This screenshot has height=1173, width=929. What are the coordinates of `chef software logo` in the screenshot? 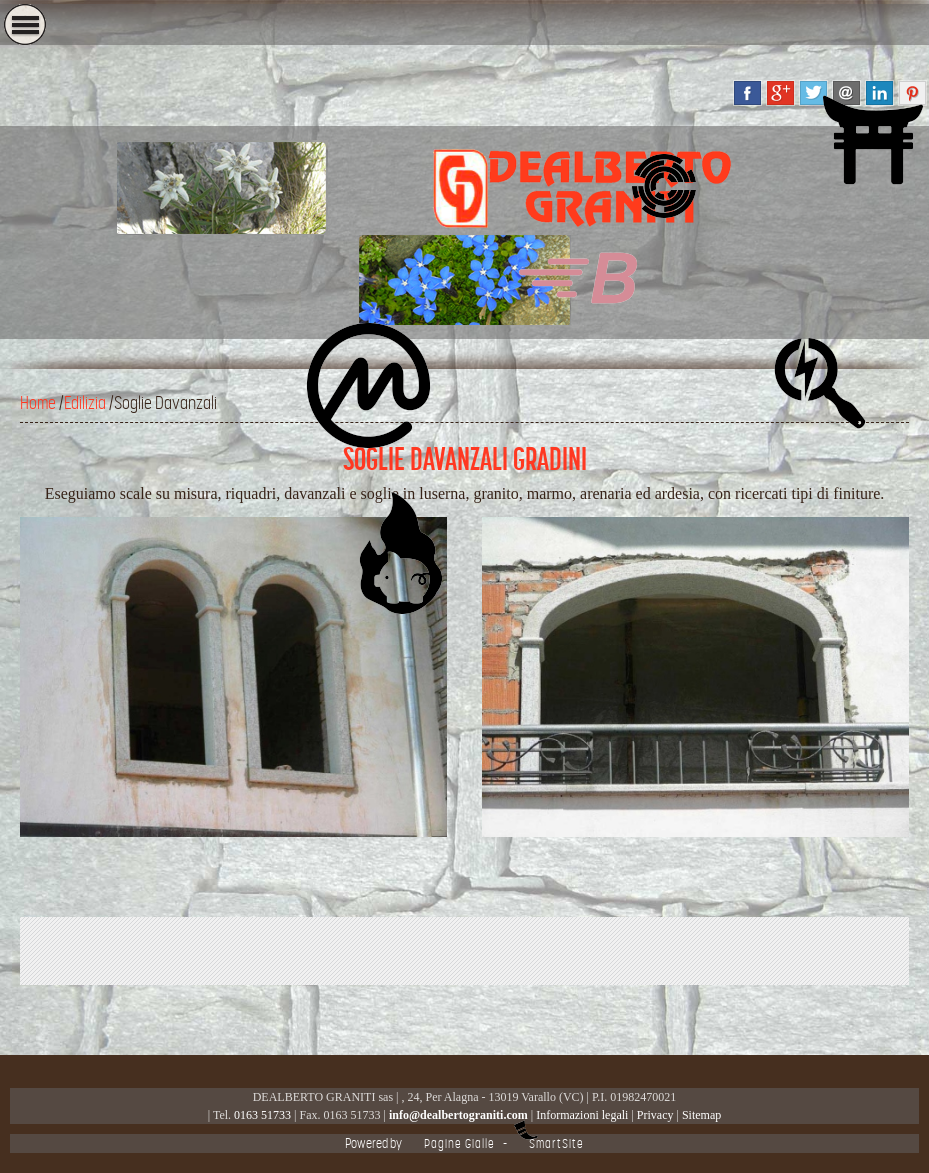 It's located at (664, 186).